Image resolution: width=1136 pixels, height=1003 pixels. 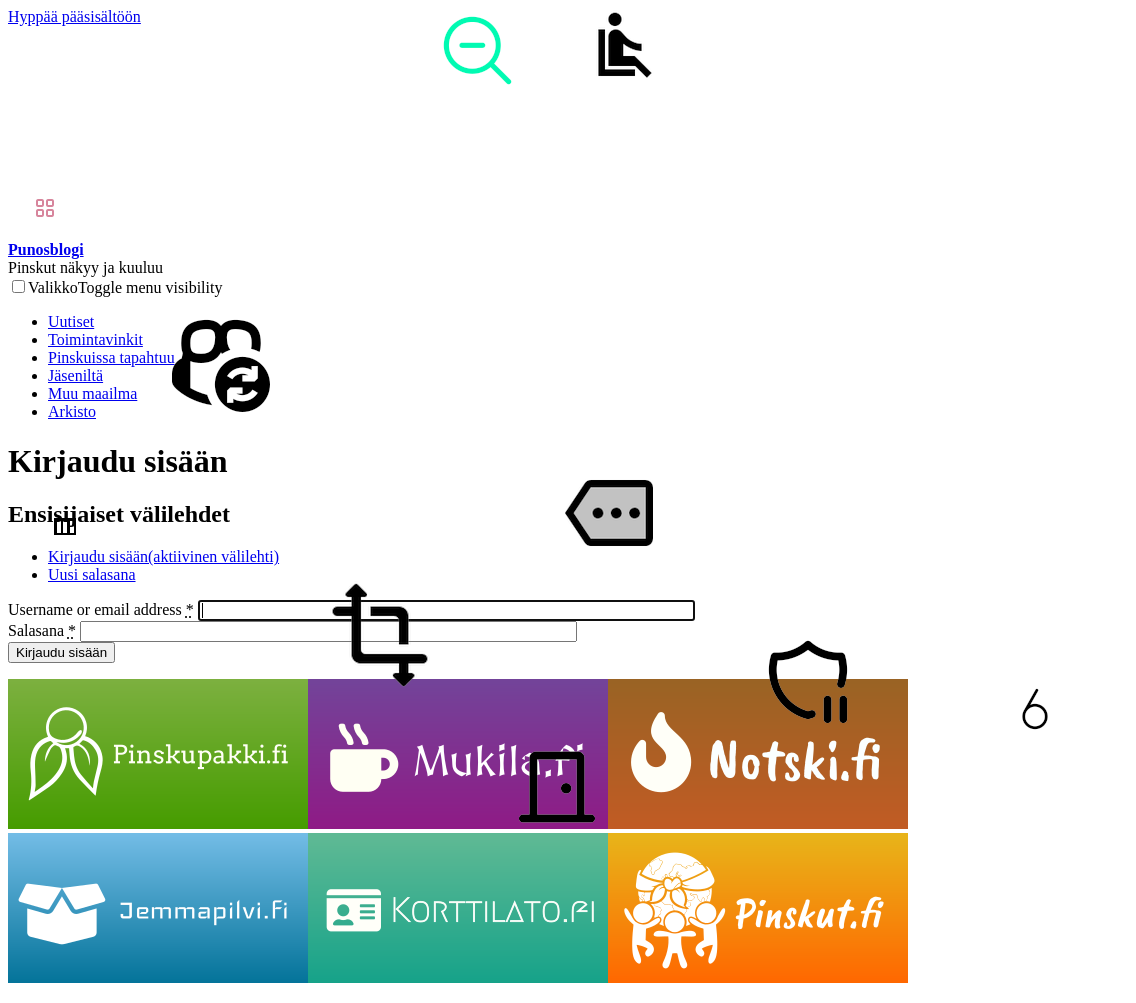 I want to click on indicates standard seat recline position, so click(x=625, y=46).